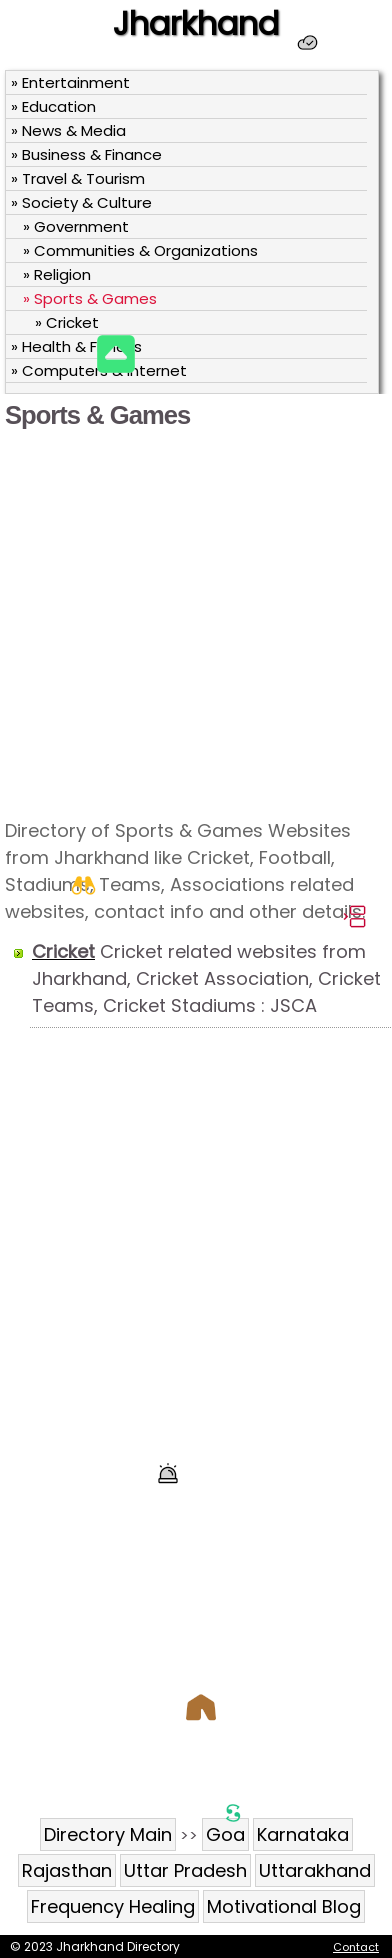 Image resolution: width=392 pixels, height=1958 pixels. I want to click on open Scribd app, so click(233, 1813).